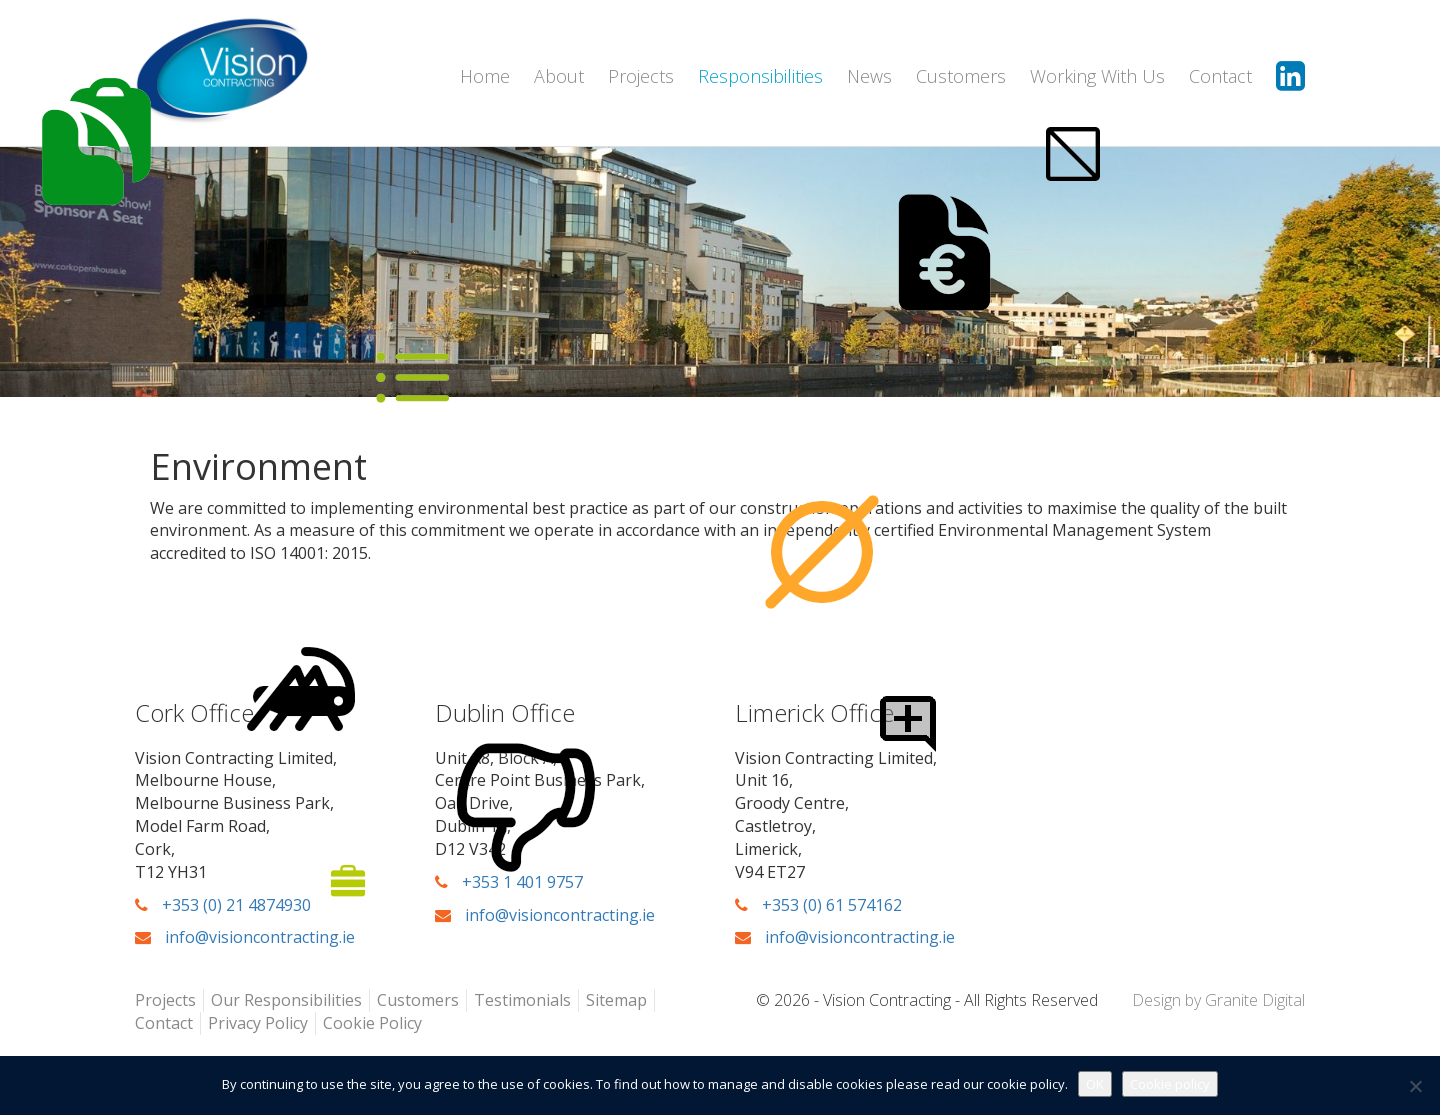 This screenshot has height=1115, width=1440. Describe the element at coordinates (96, 141) in the screenshot. I see `copy content to clipboard` at that location.